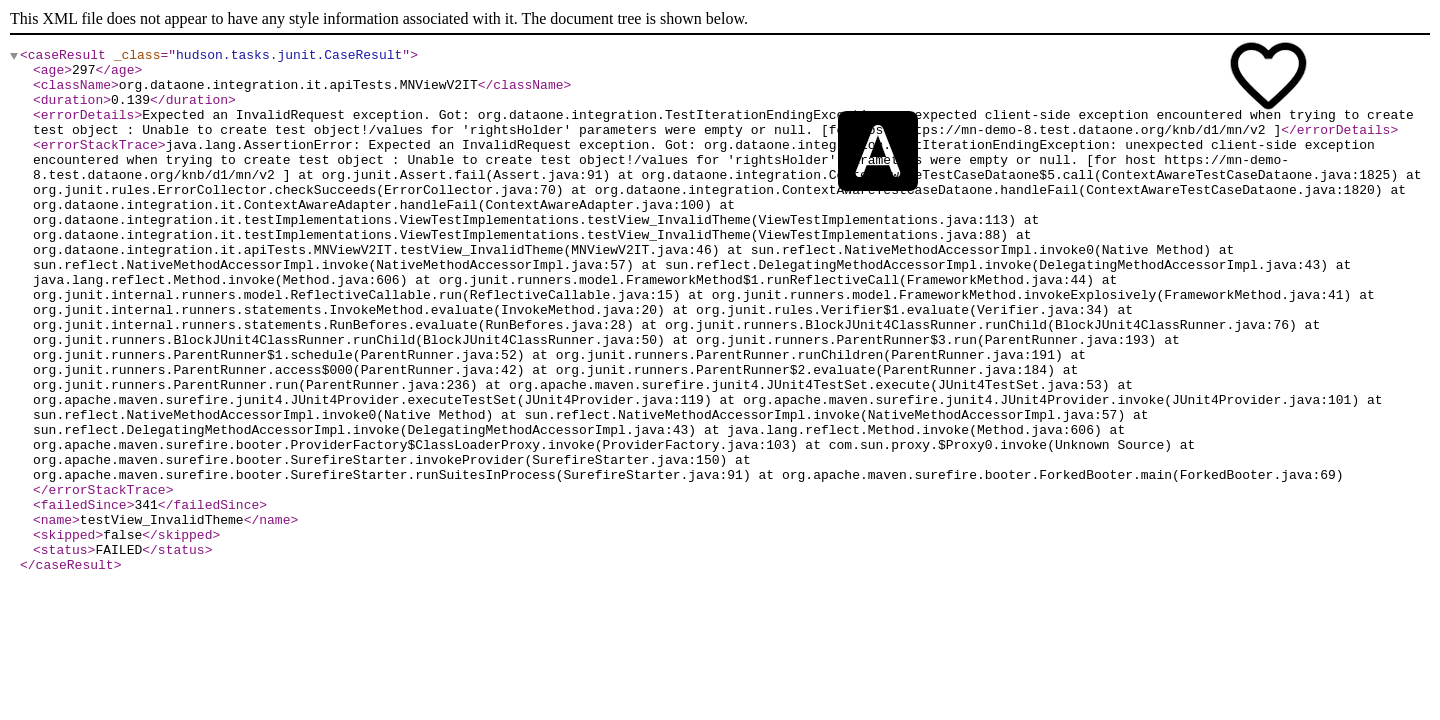 Image resolution: width=1440 pixels, height=720 pixels. I want to click on download or install a new font, so click(878, 151).